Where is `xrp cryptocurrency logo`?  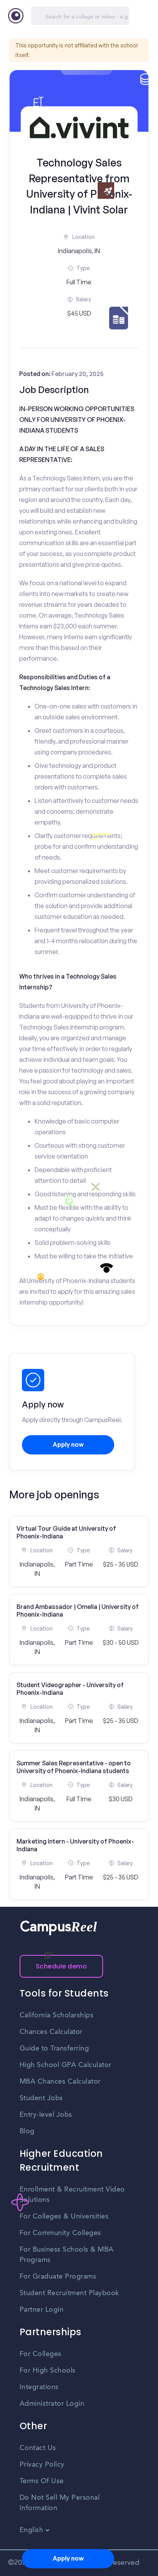
xrp cryptocurrency logo is located at coordinates (95, 1187).